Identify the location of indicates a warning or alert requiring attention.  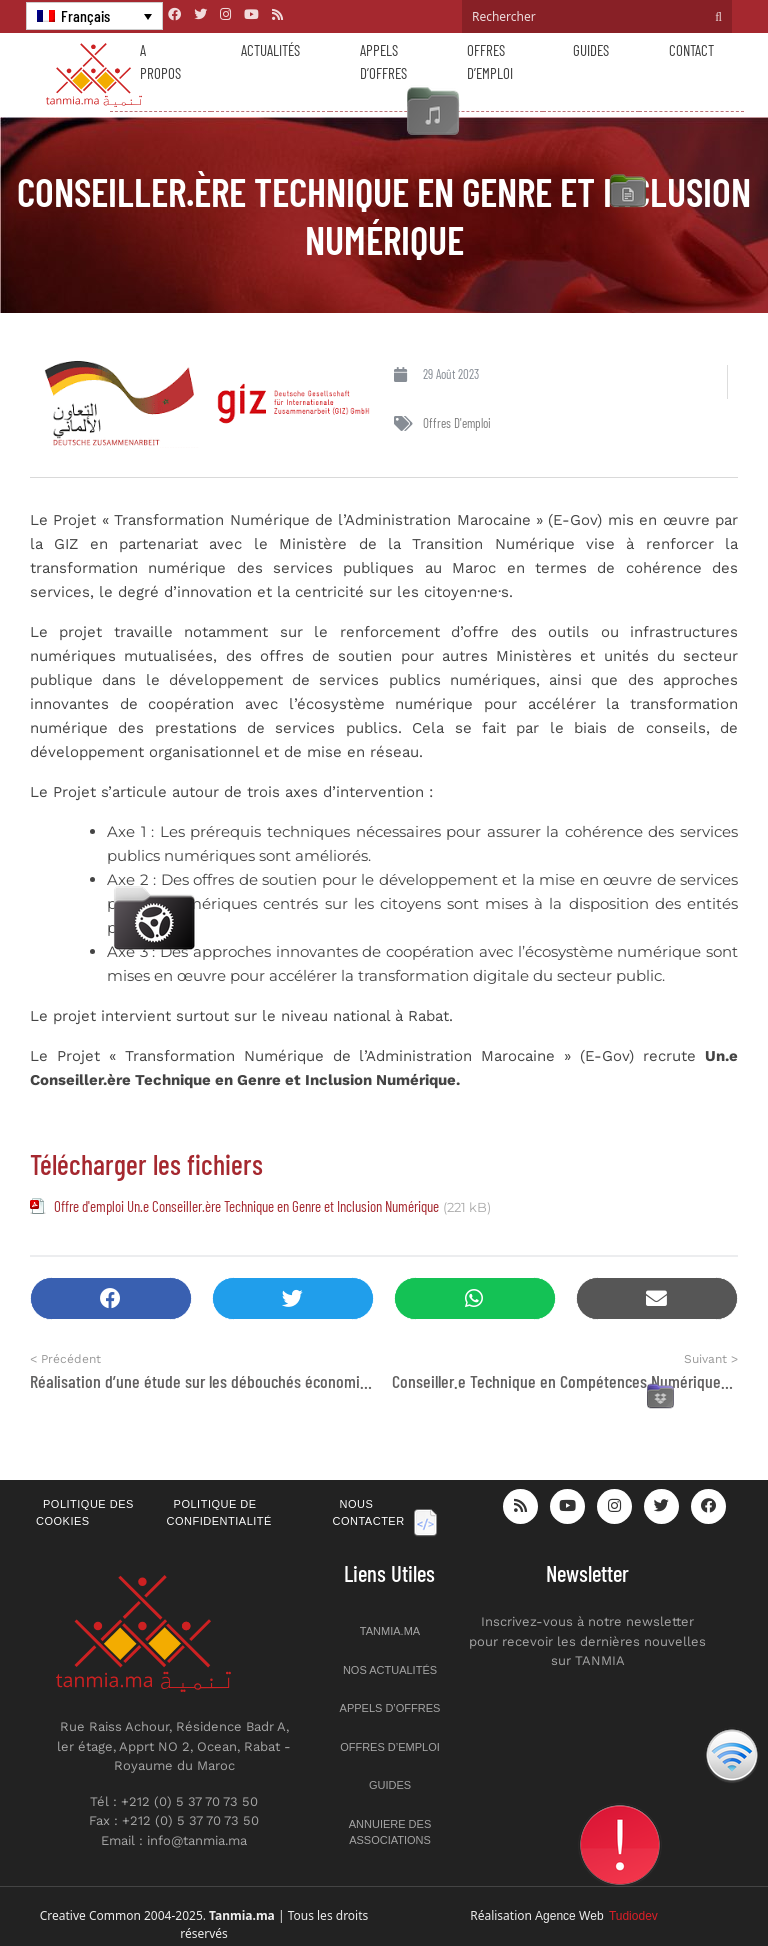
(620, 1845).